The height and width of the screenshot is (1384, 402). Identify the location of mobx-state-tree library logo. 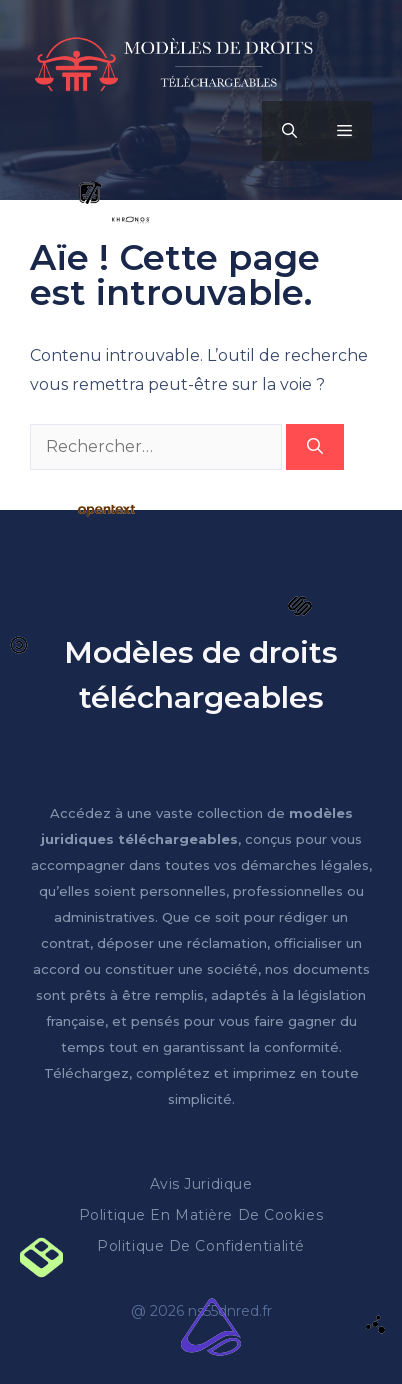
(211, 1327).